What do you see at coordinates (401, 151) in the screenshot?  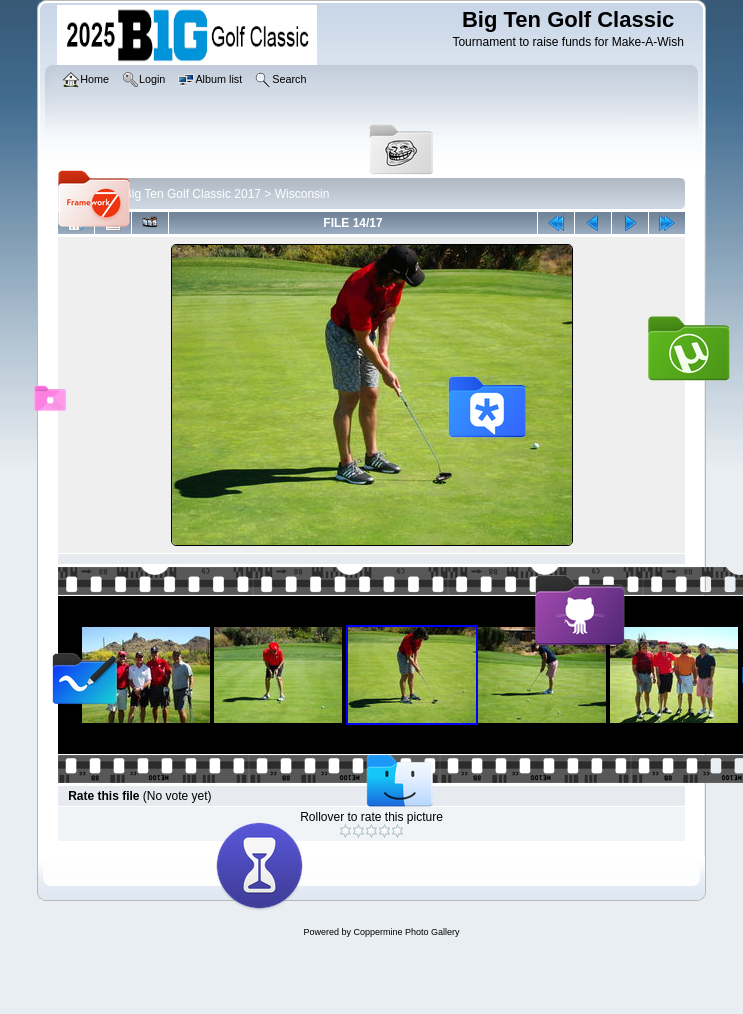 I see `open your meme collection folder` at bounding box center [401, 151].